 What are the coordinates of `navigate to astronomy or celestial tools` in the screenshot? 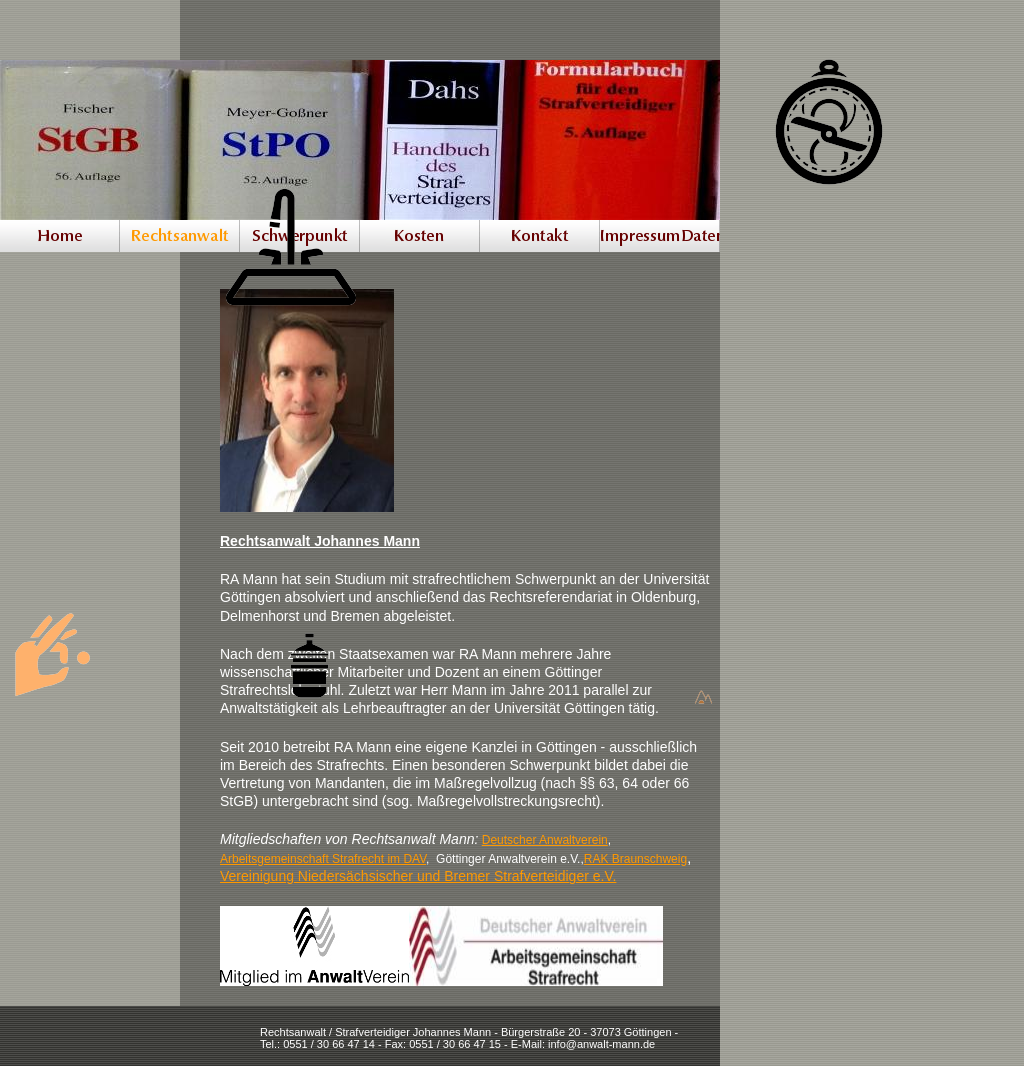 It's located at (829, 122).